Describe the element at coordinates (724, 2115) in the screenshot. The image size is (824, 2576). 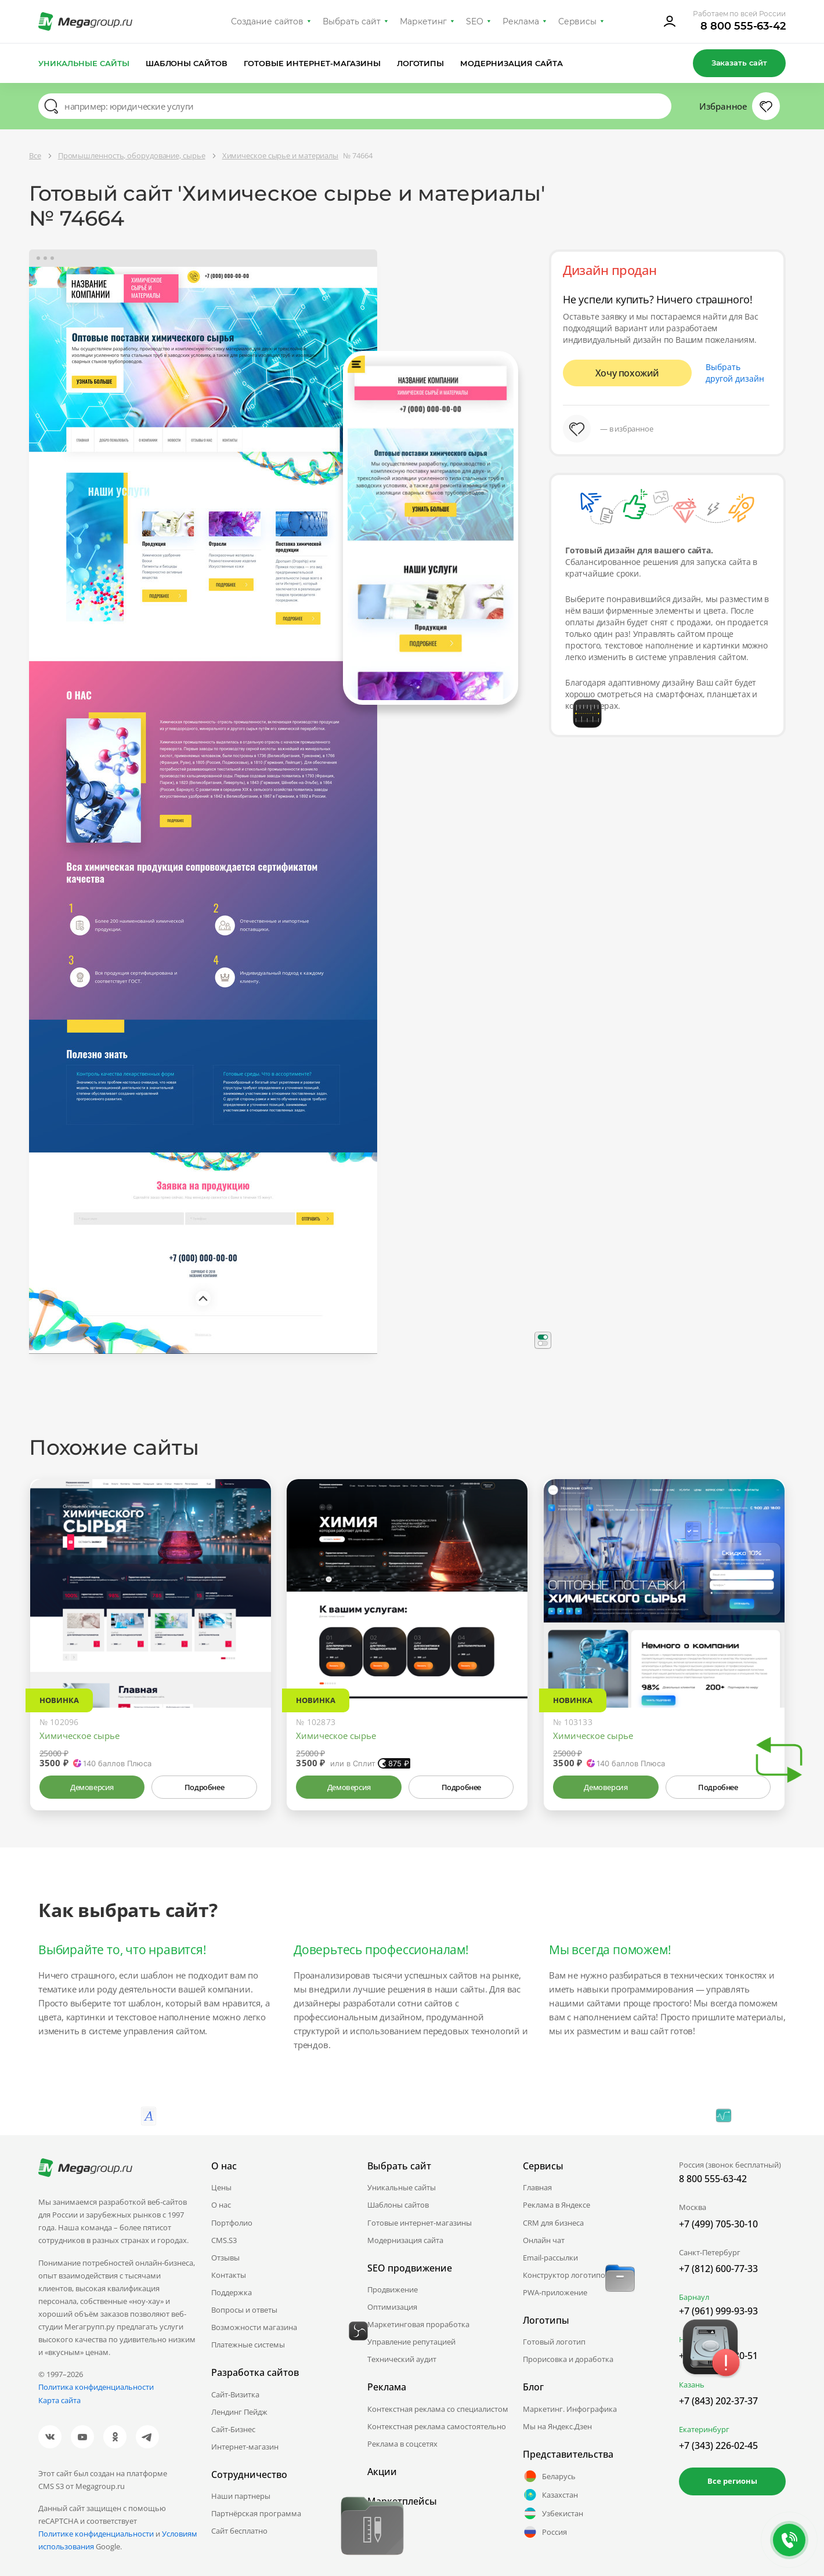
I see `open psensor temperature monitoring app` at that location.